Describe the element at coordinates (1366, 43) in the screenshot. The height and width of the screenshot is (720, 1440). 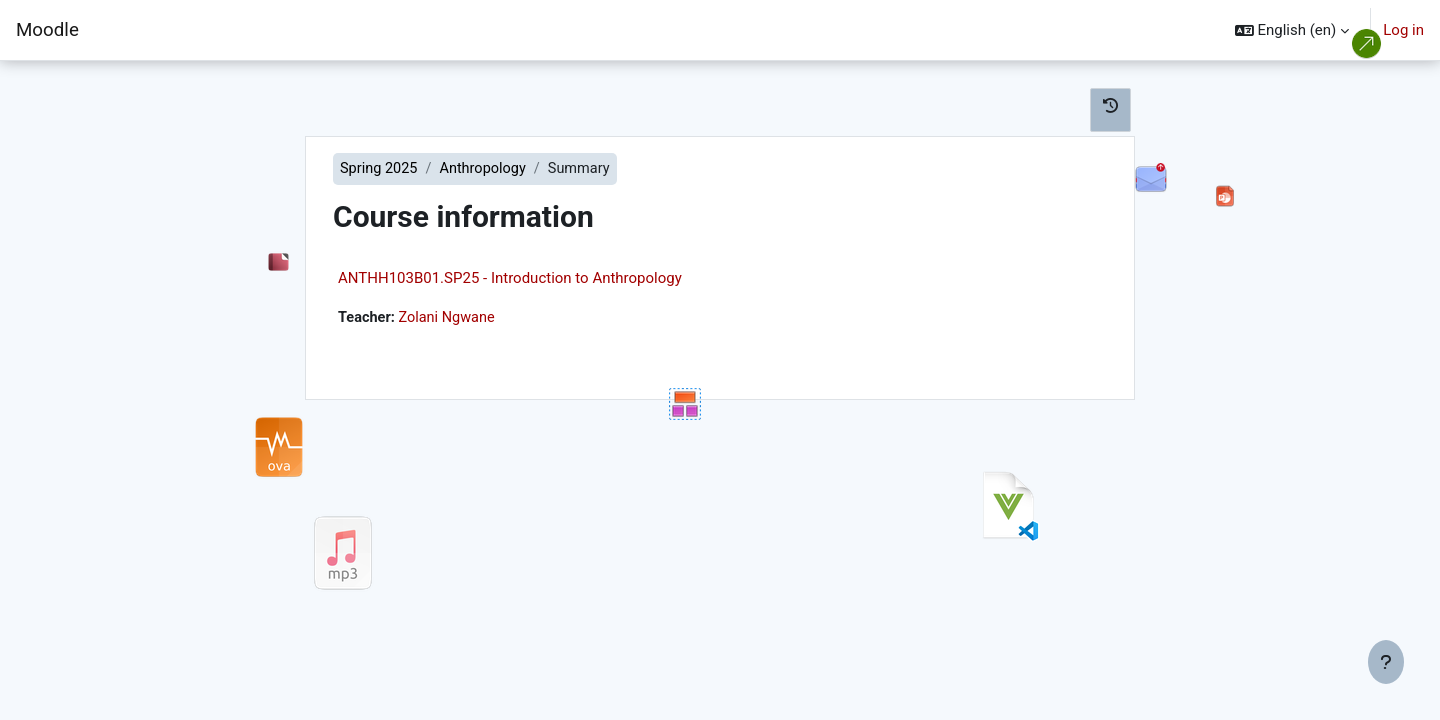
I see `indicates a symbolic link or shortcut to another file` at that location.